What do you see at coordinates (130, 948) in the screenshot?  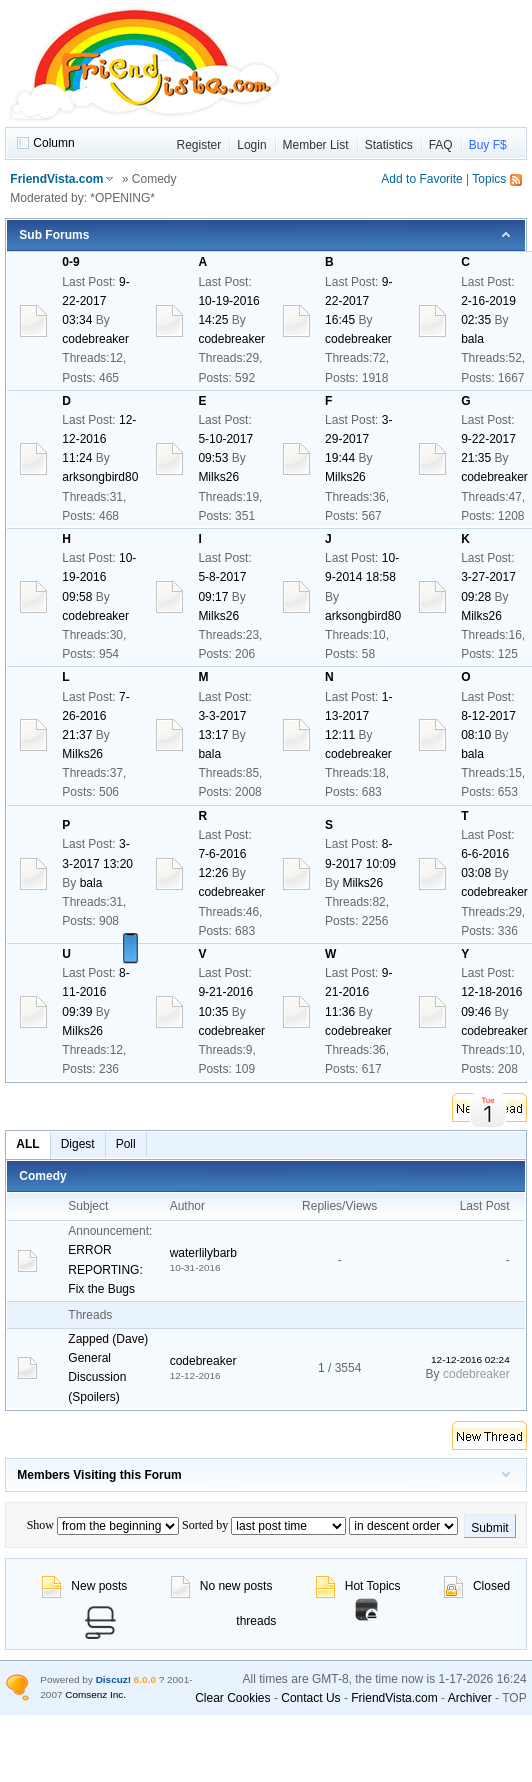 I see `represents a connected iPhone 11 device` at bounding box center [130, 948].